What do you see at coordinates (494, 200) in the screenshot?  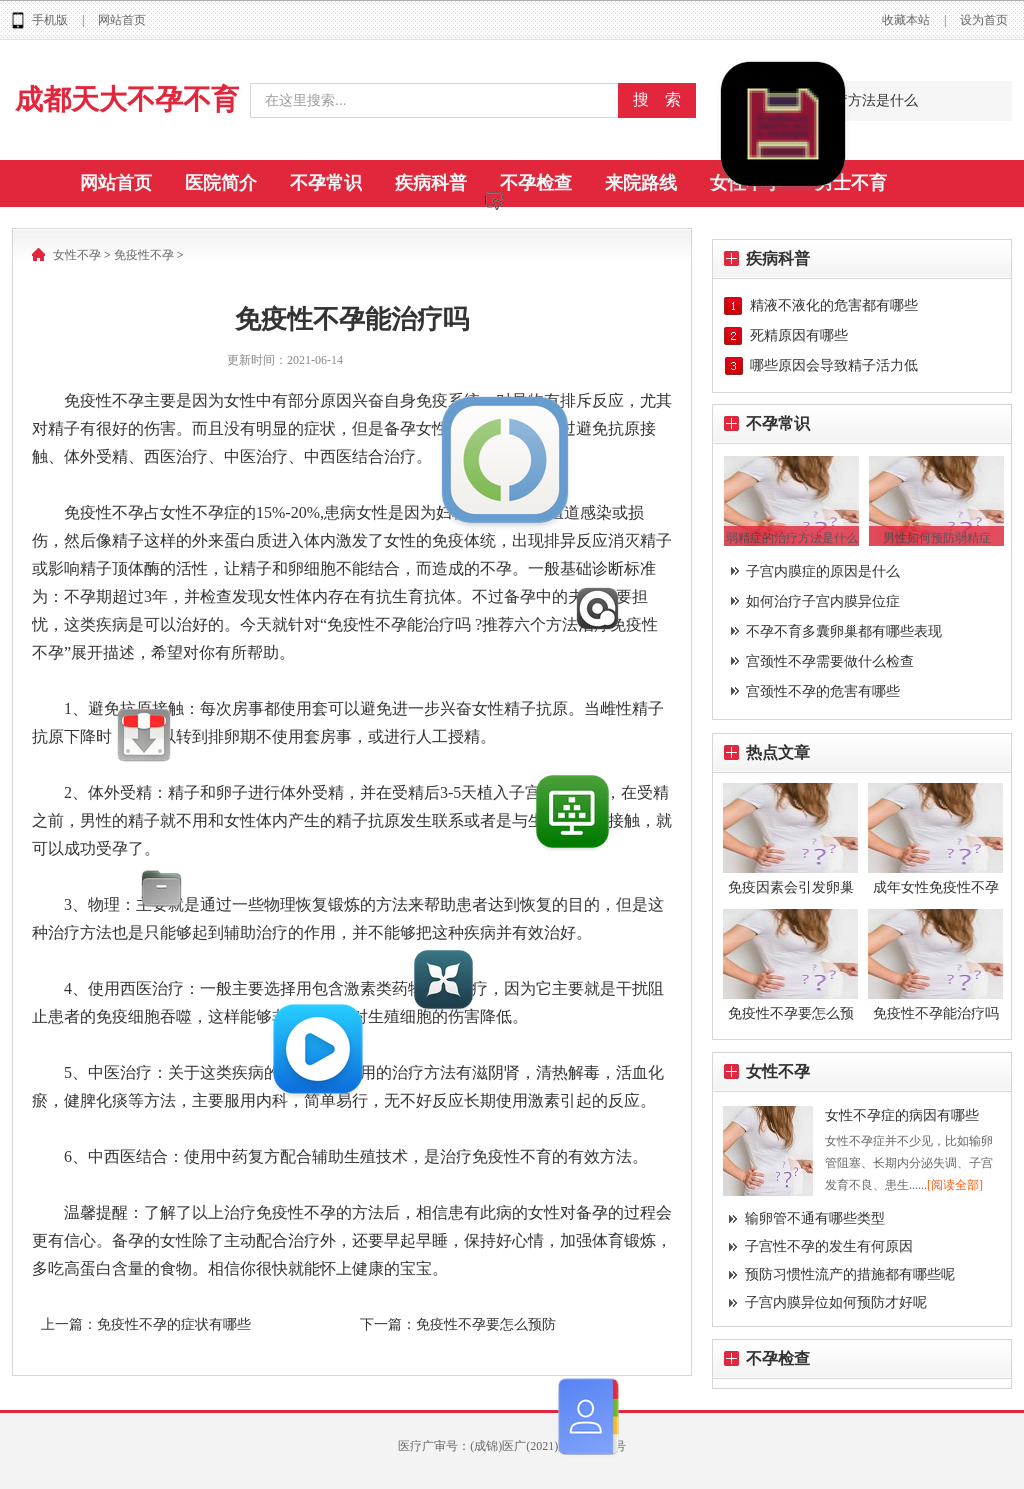 I see `access pointer and cursor accessibility settings` at bounding box center [494, 200].